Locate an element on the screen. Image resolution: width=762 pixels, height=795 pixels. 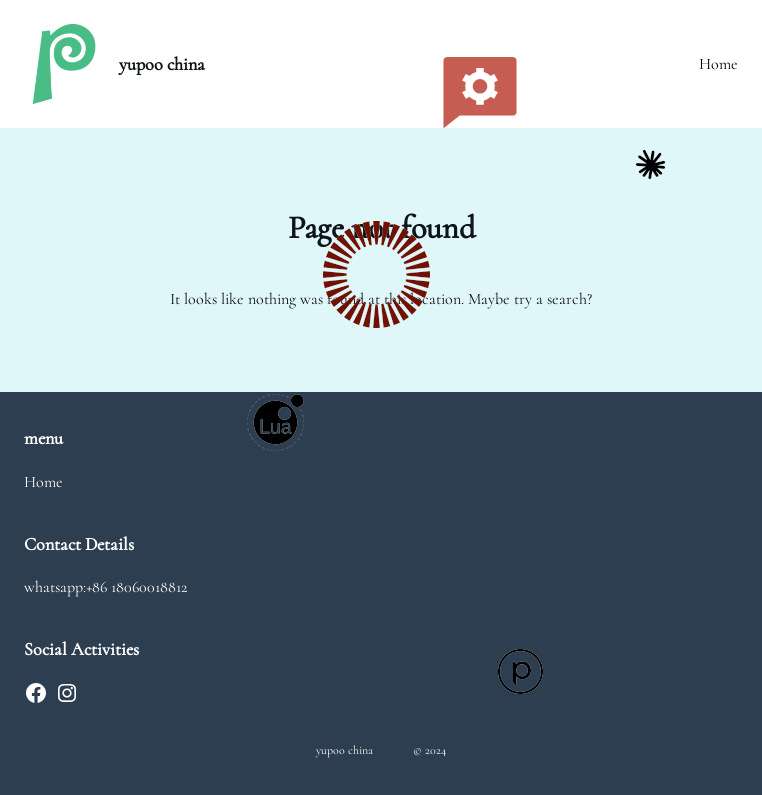
planet logo is located at coordinates (520, 671).